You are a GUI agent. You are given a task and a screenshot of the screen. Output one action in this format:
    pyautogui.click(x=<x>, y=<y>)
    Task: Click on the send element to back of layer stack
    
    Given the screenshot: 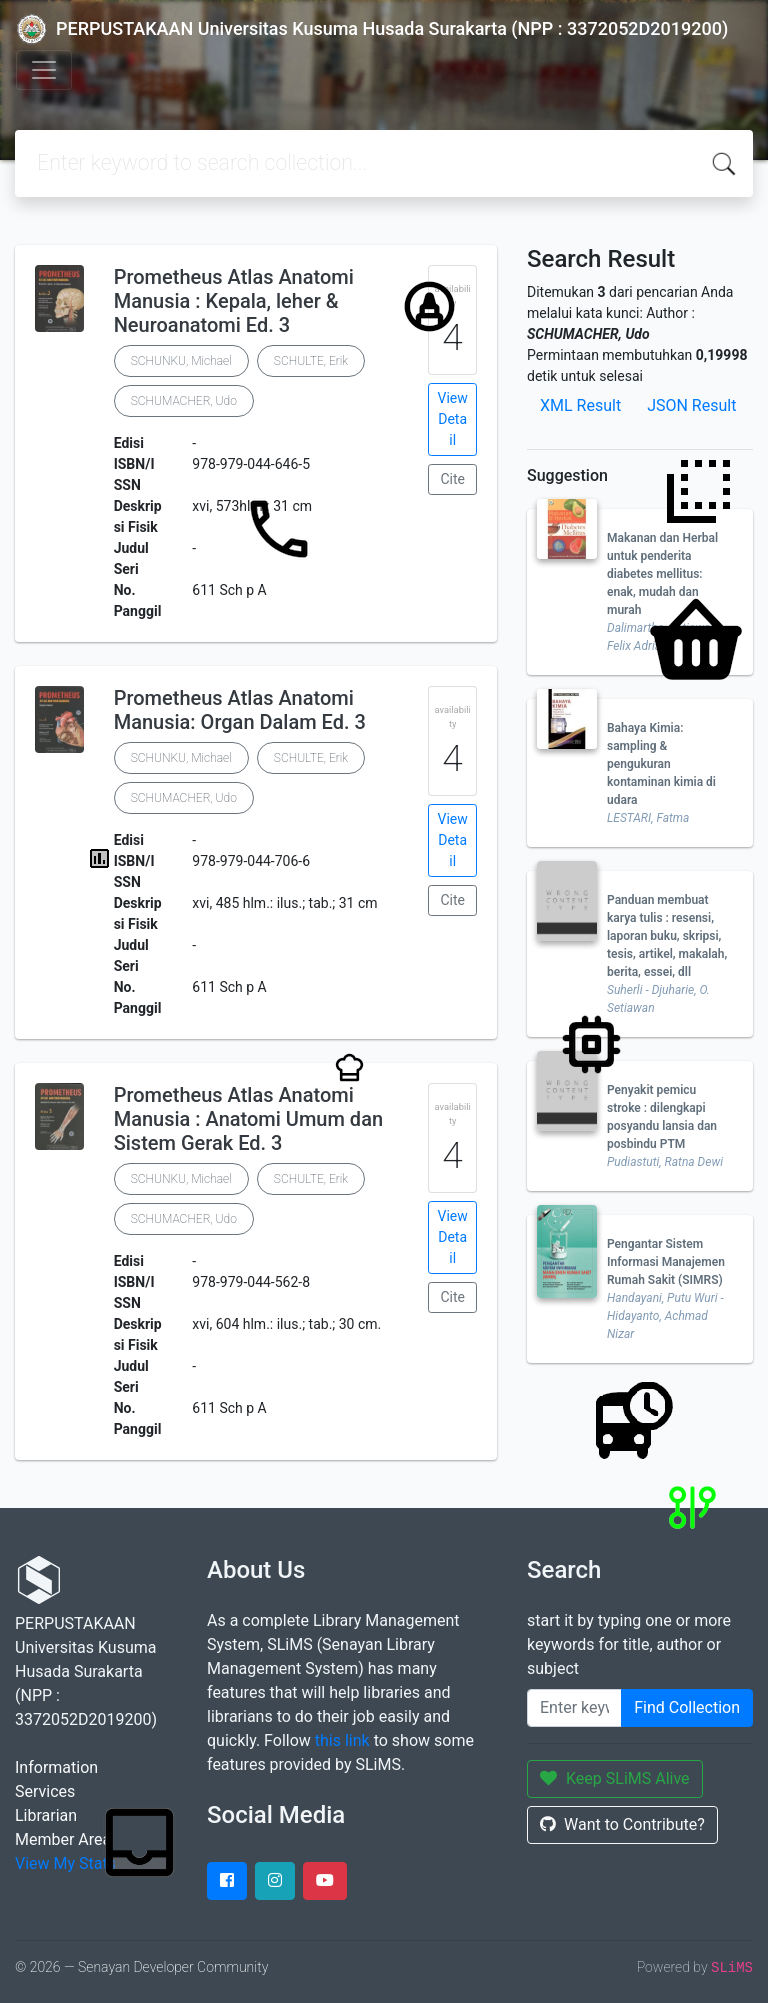 What is the action you would take?
    pyautogui.click(x=698, y=491)
    